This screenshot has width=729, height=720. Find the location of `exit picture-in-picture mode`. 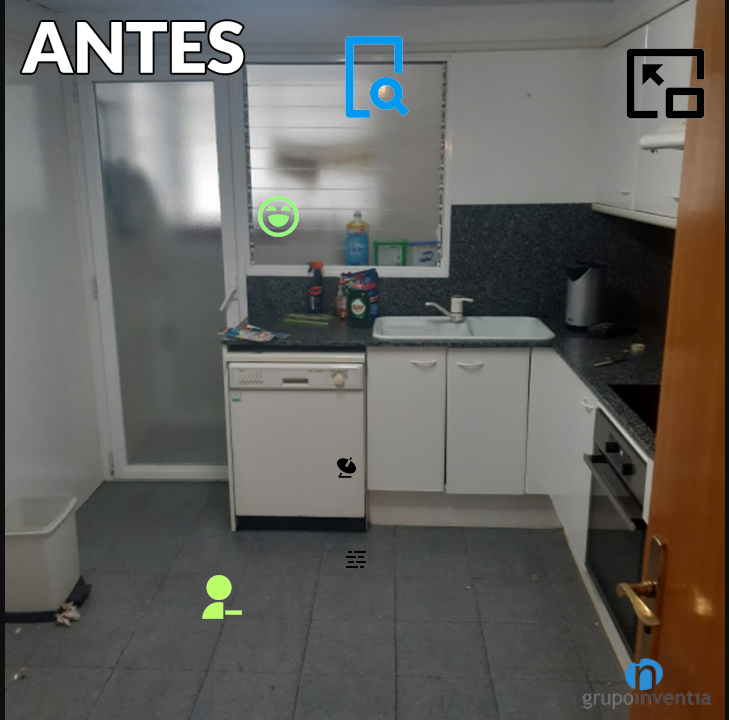

exit picture-in-picture mode is located at coordinates (665, 83).